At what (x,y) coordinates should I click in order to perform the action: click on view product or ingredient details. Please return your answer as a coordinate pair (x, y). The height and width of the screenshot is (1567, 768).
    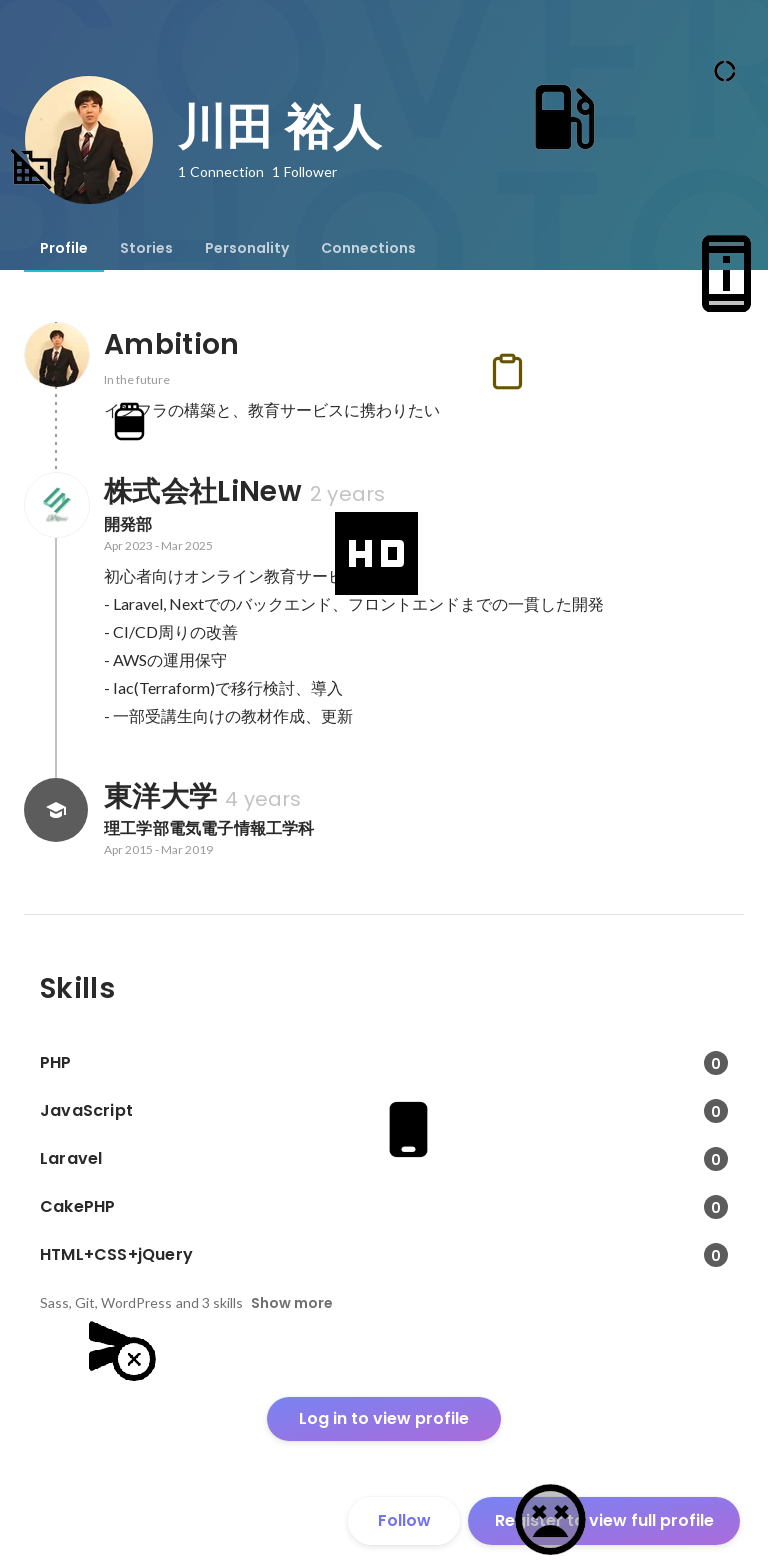
    Looking at the image, I should click on (129, 421).